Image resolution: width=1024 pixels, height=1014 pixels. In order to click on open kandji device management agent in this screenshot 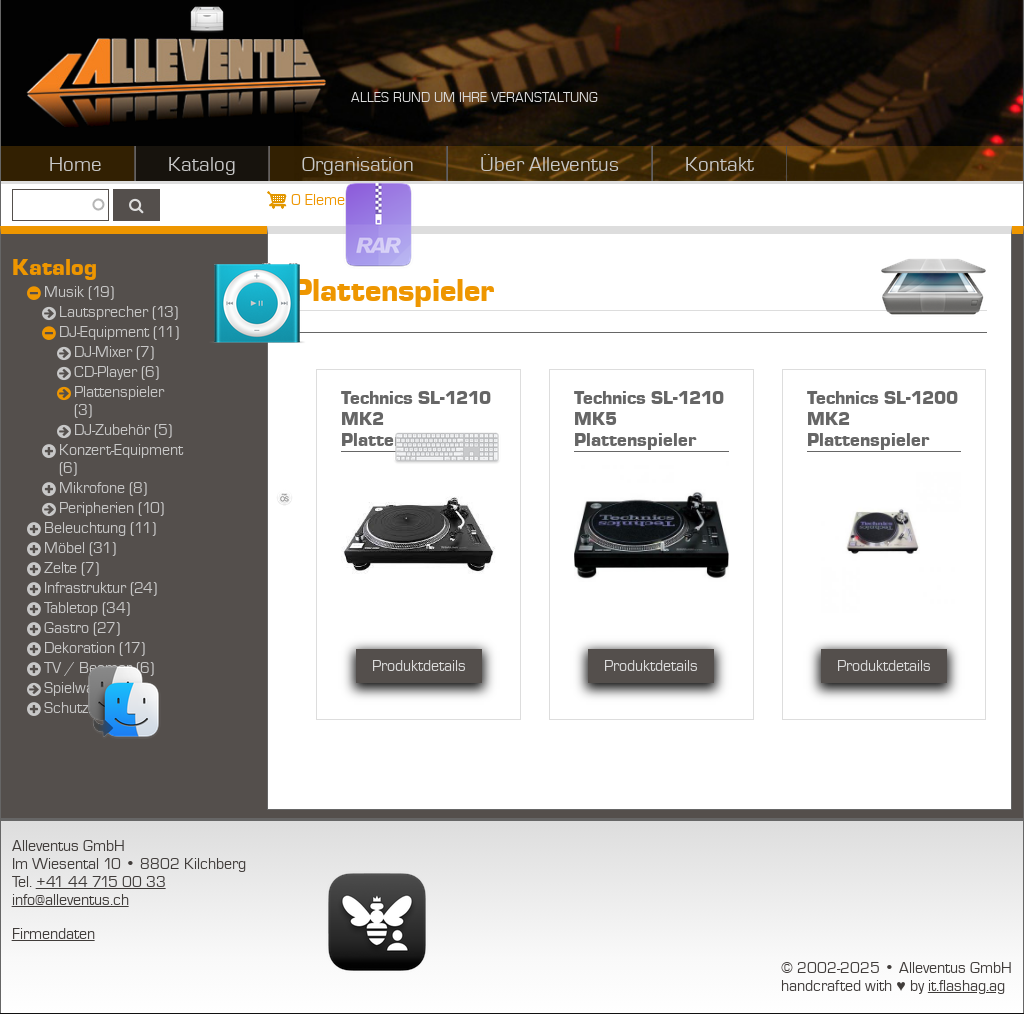, I will do `click(377, 922)`.